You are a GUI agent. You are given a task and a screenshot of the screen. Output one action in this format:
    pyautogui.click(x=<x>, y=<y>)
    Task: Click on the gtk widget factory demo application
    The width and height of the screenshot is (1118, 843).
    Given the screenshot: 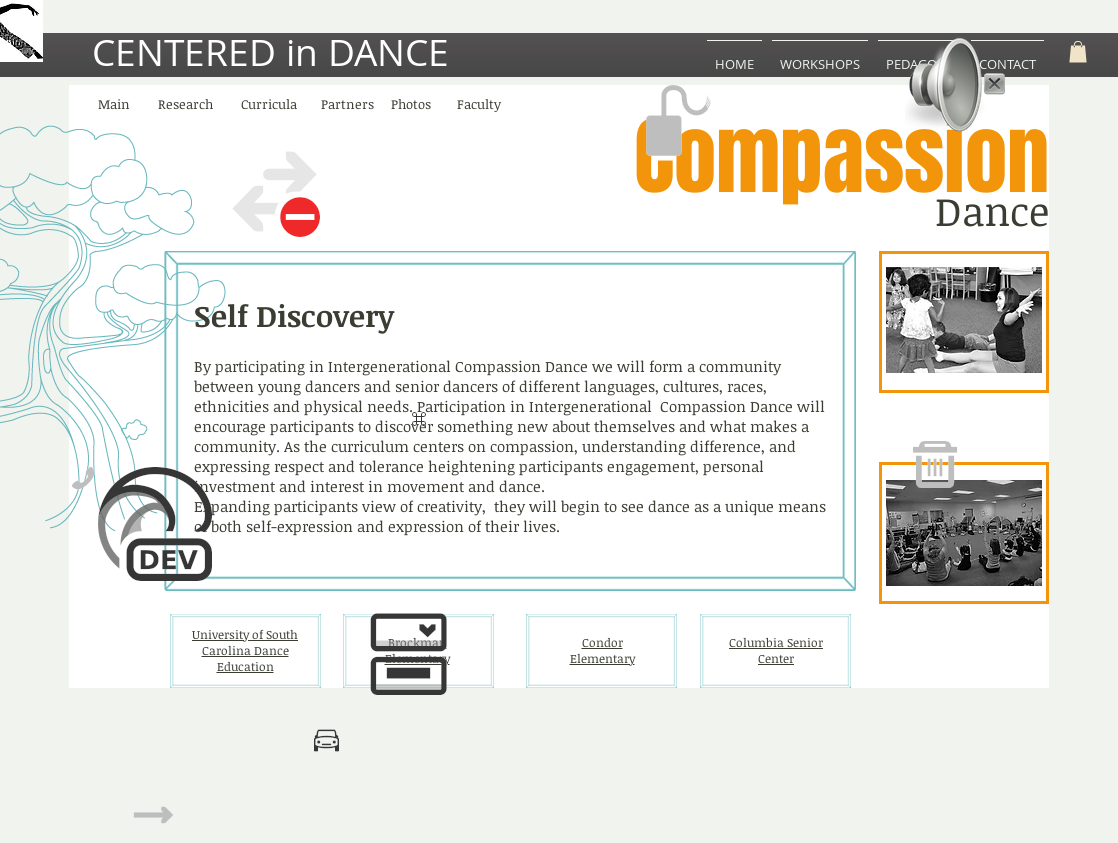 What is the action you would take?
    pyautogui.click(x=408, y=651)
    